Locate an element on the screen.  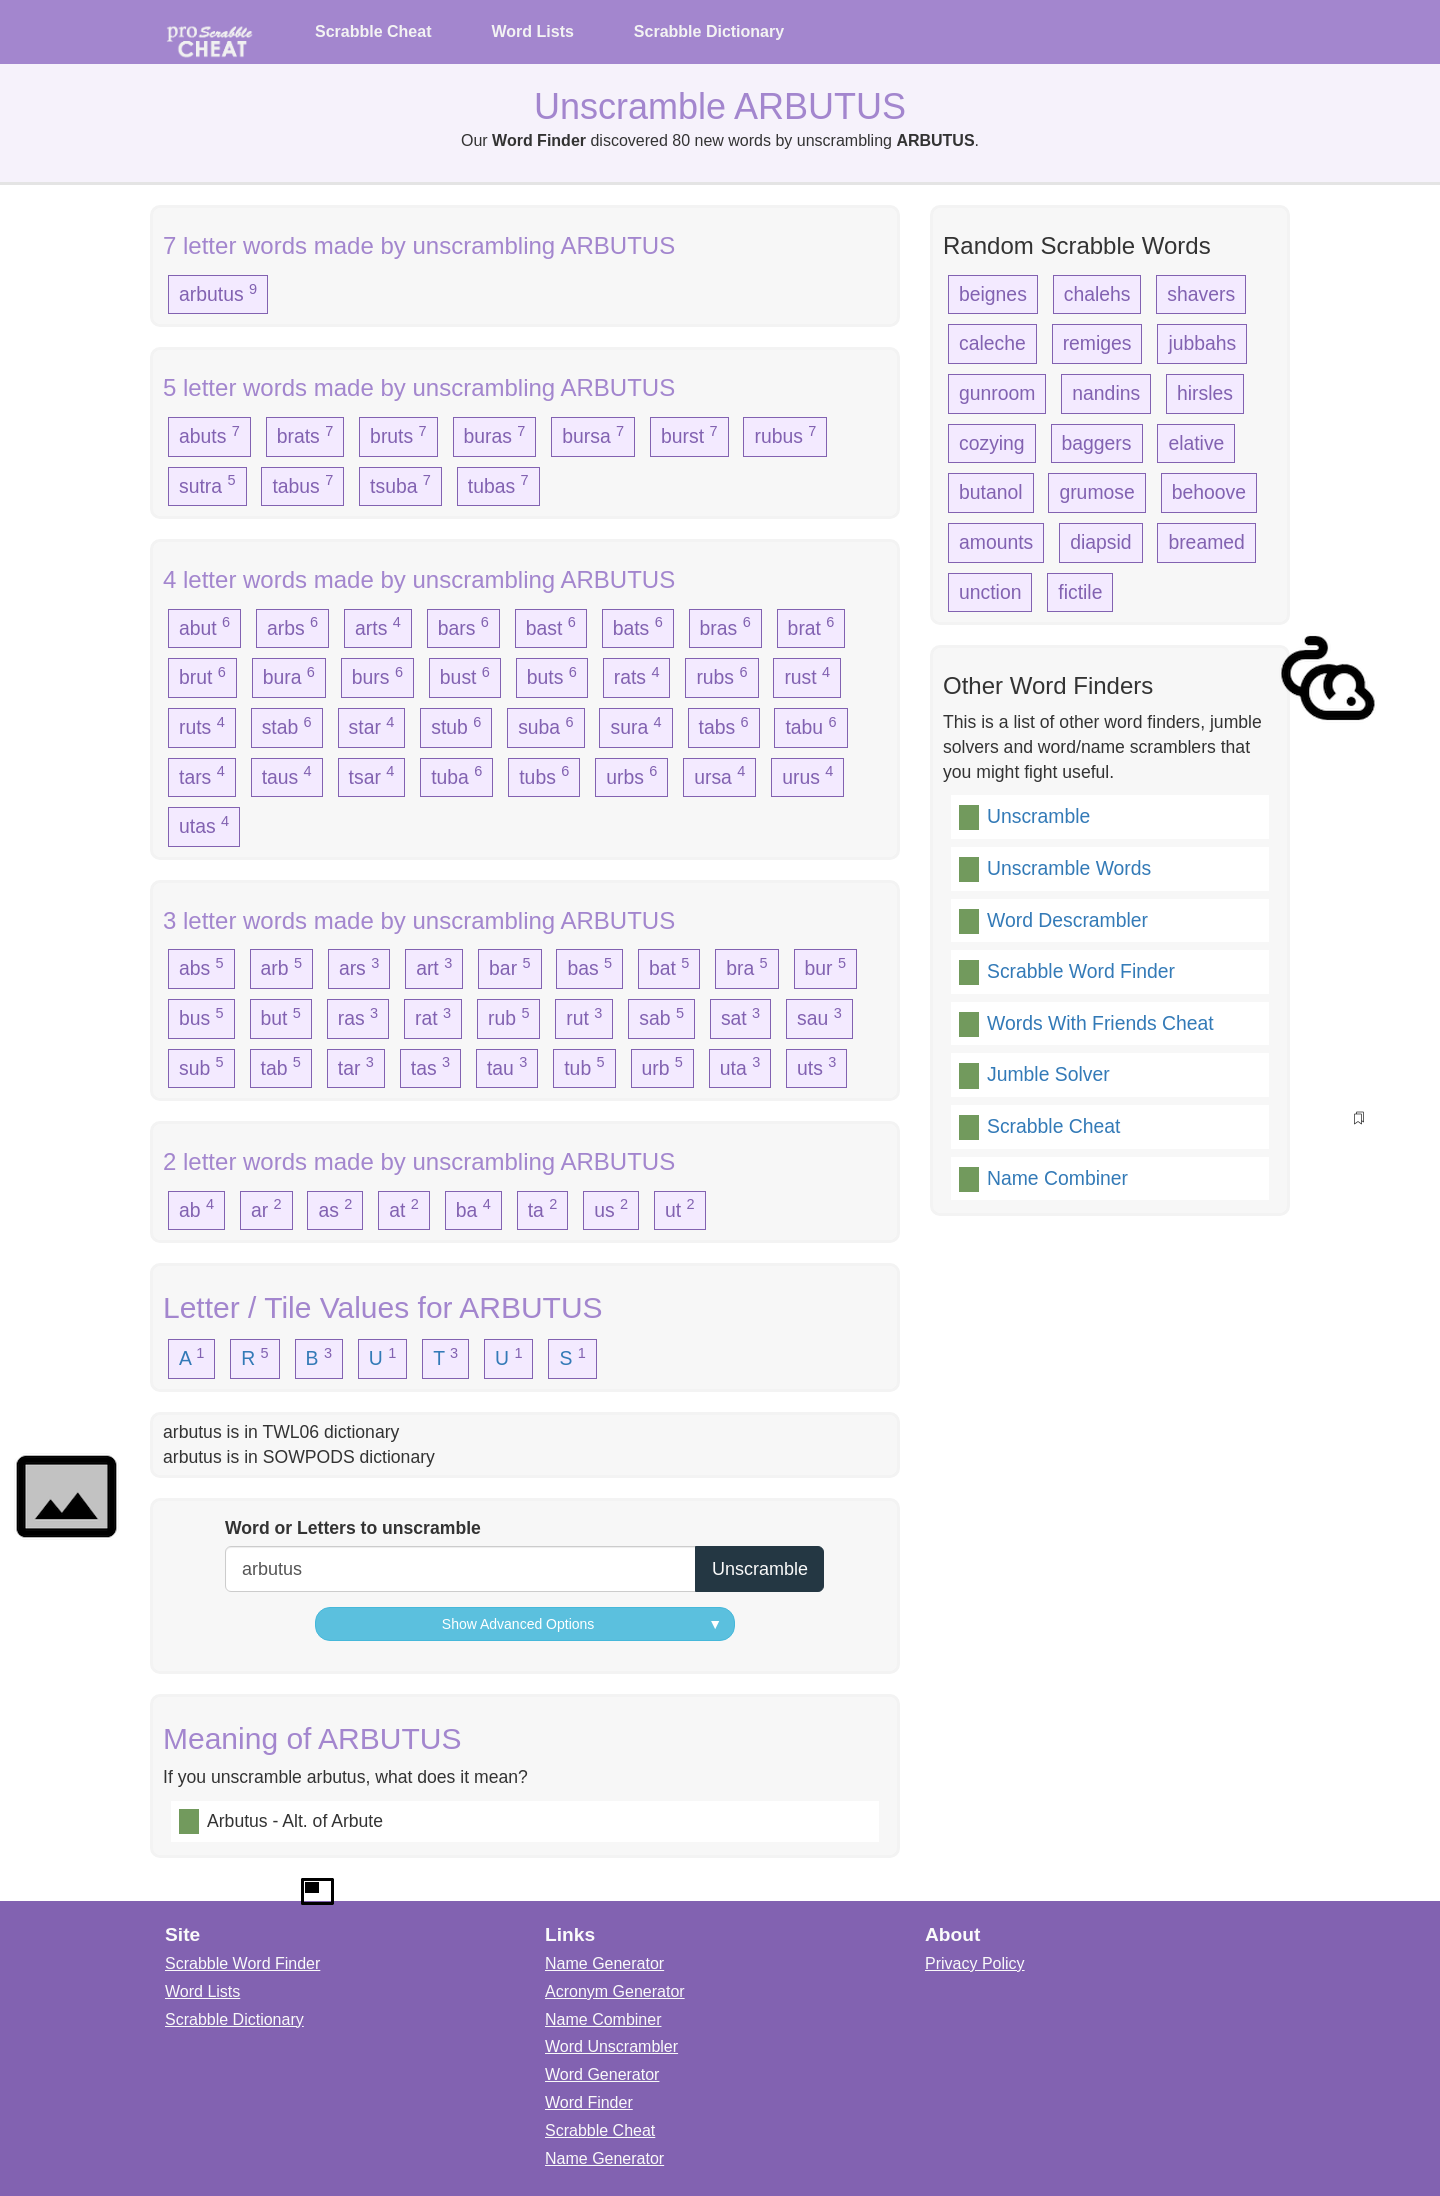
view photo at actual size is located at coordinates (66, 1496).